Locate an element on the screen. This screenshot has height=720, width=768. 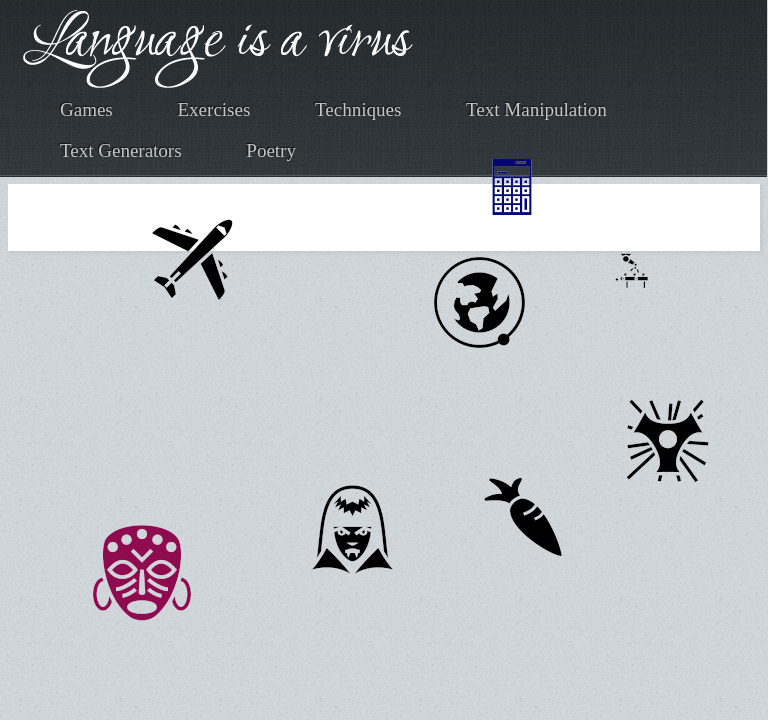
indicates vegetable or produce category is located at coordinates (525, 518).